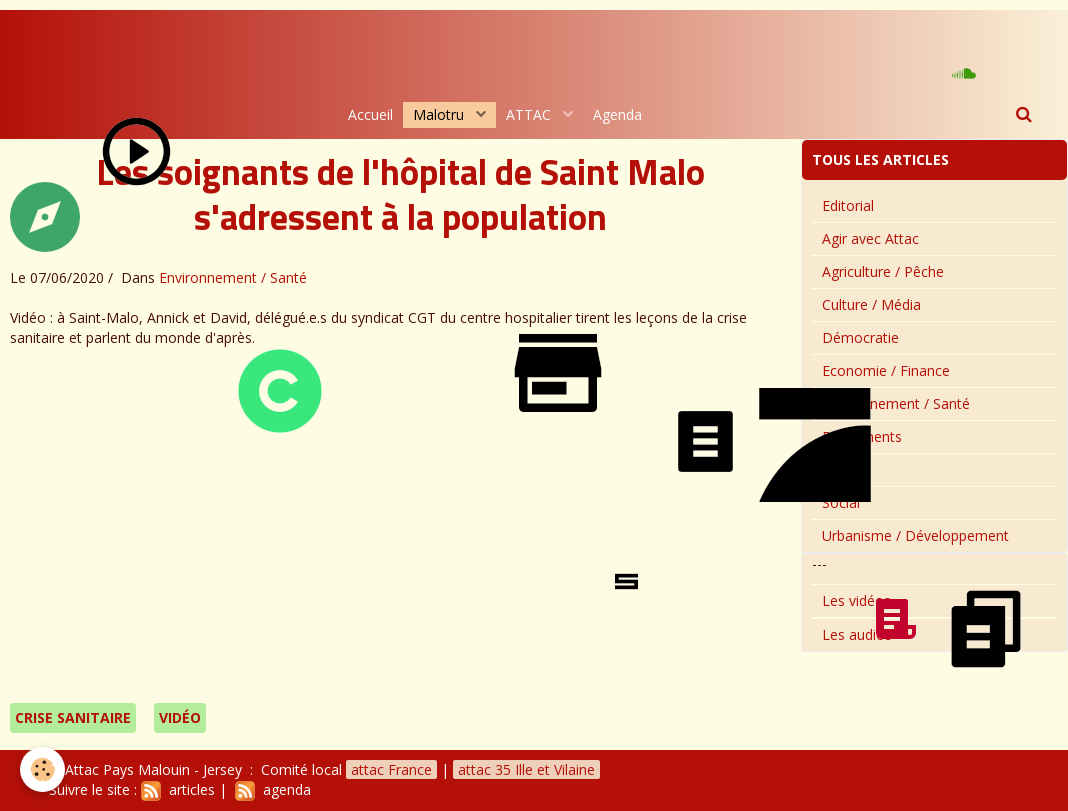 This screenshot has width=1068, height=811. I want to click on open compass or navigation app, so click(45, 217).